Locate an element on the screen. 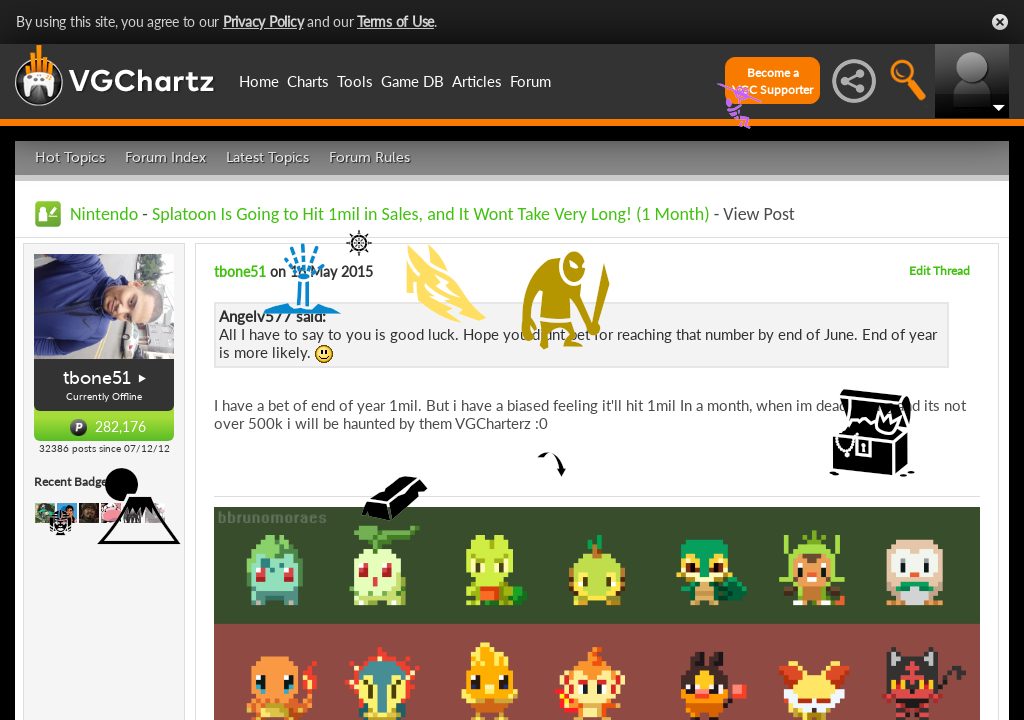  select clay brick as a building material is located at coordinates (394, 498).